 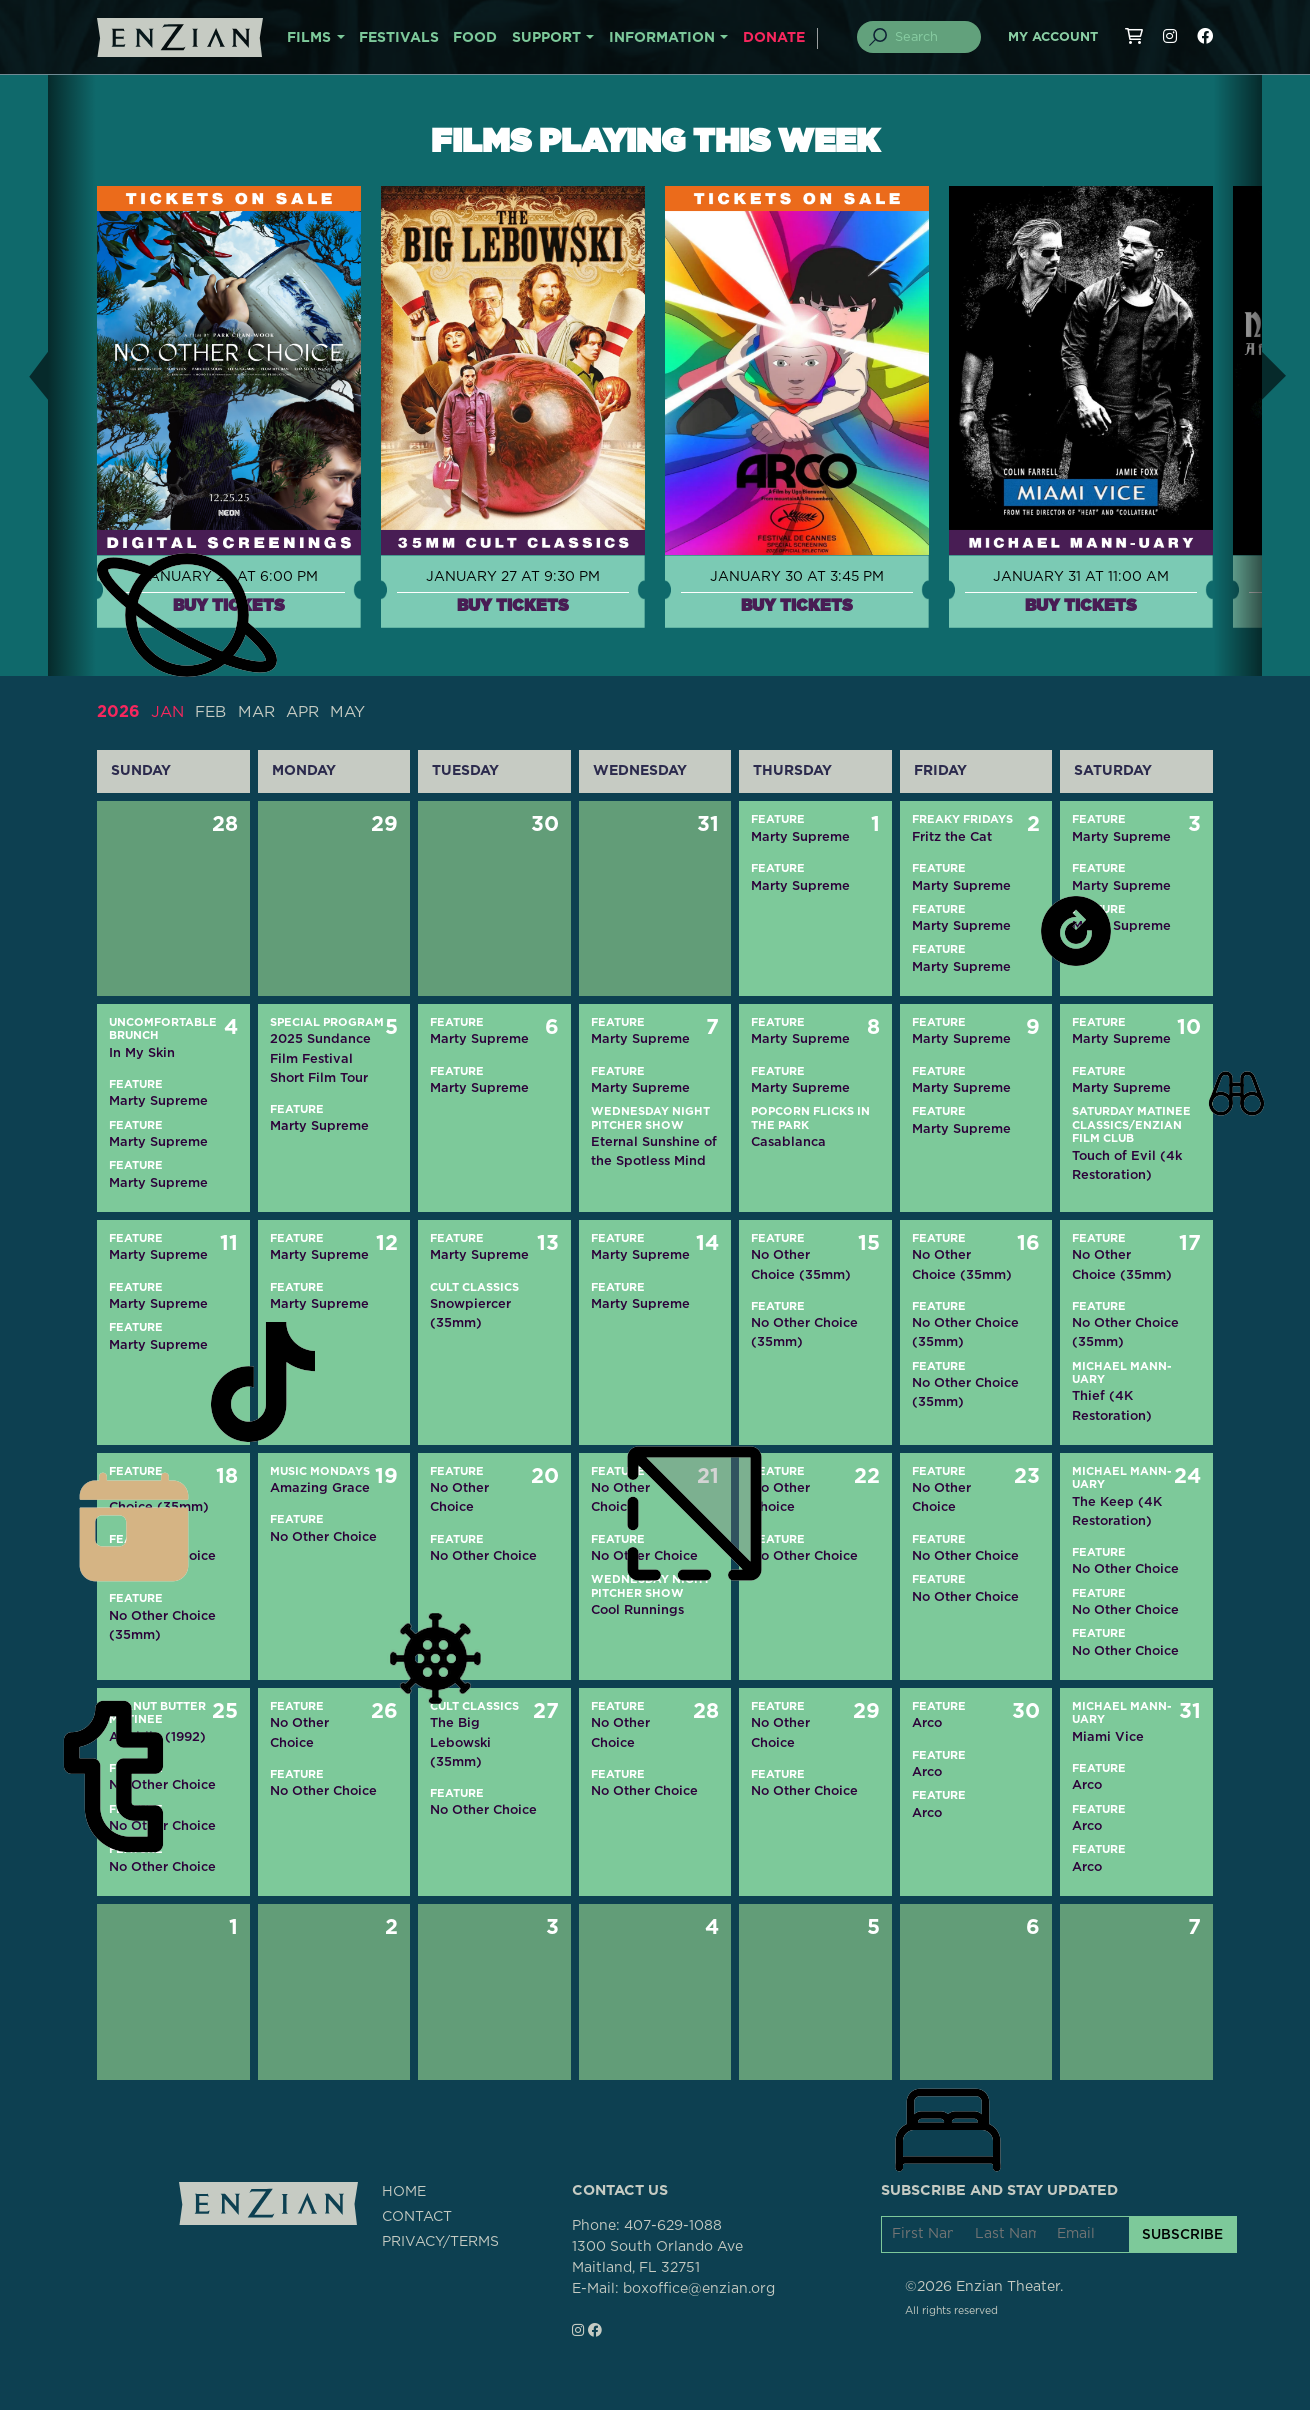 I want to click on invert current selection, so click(x=694, y=1513).